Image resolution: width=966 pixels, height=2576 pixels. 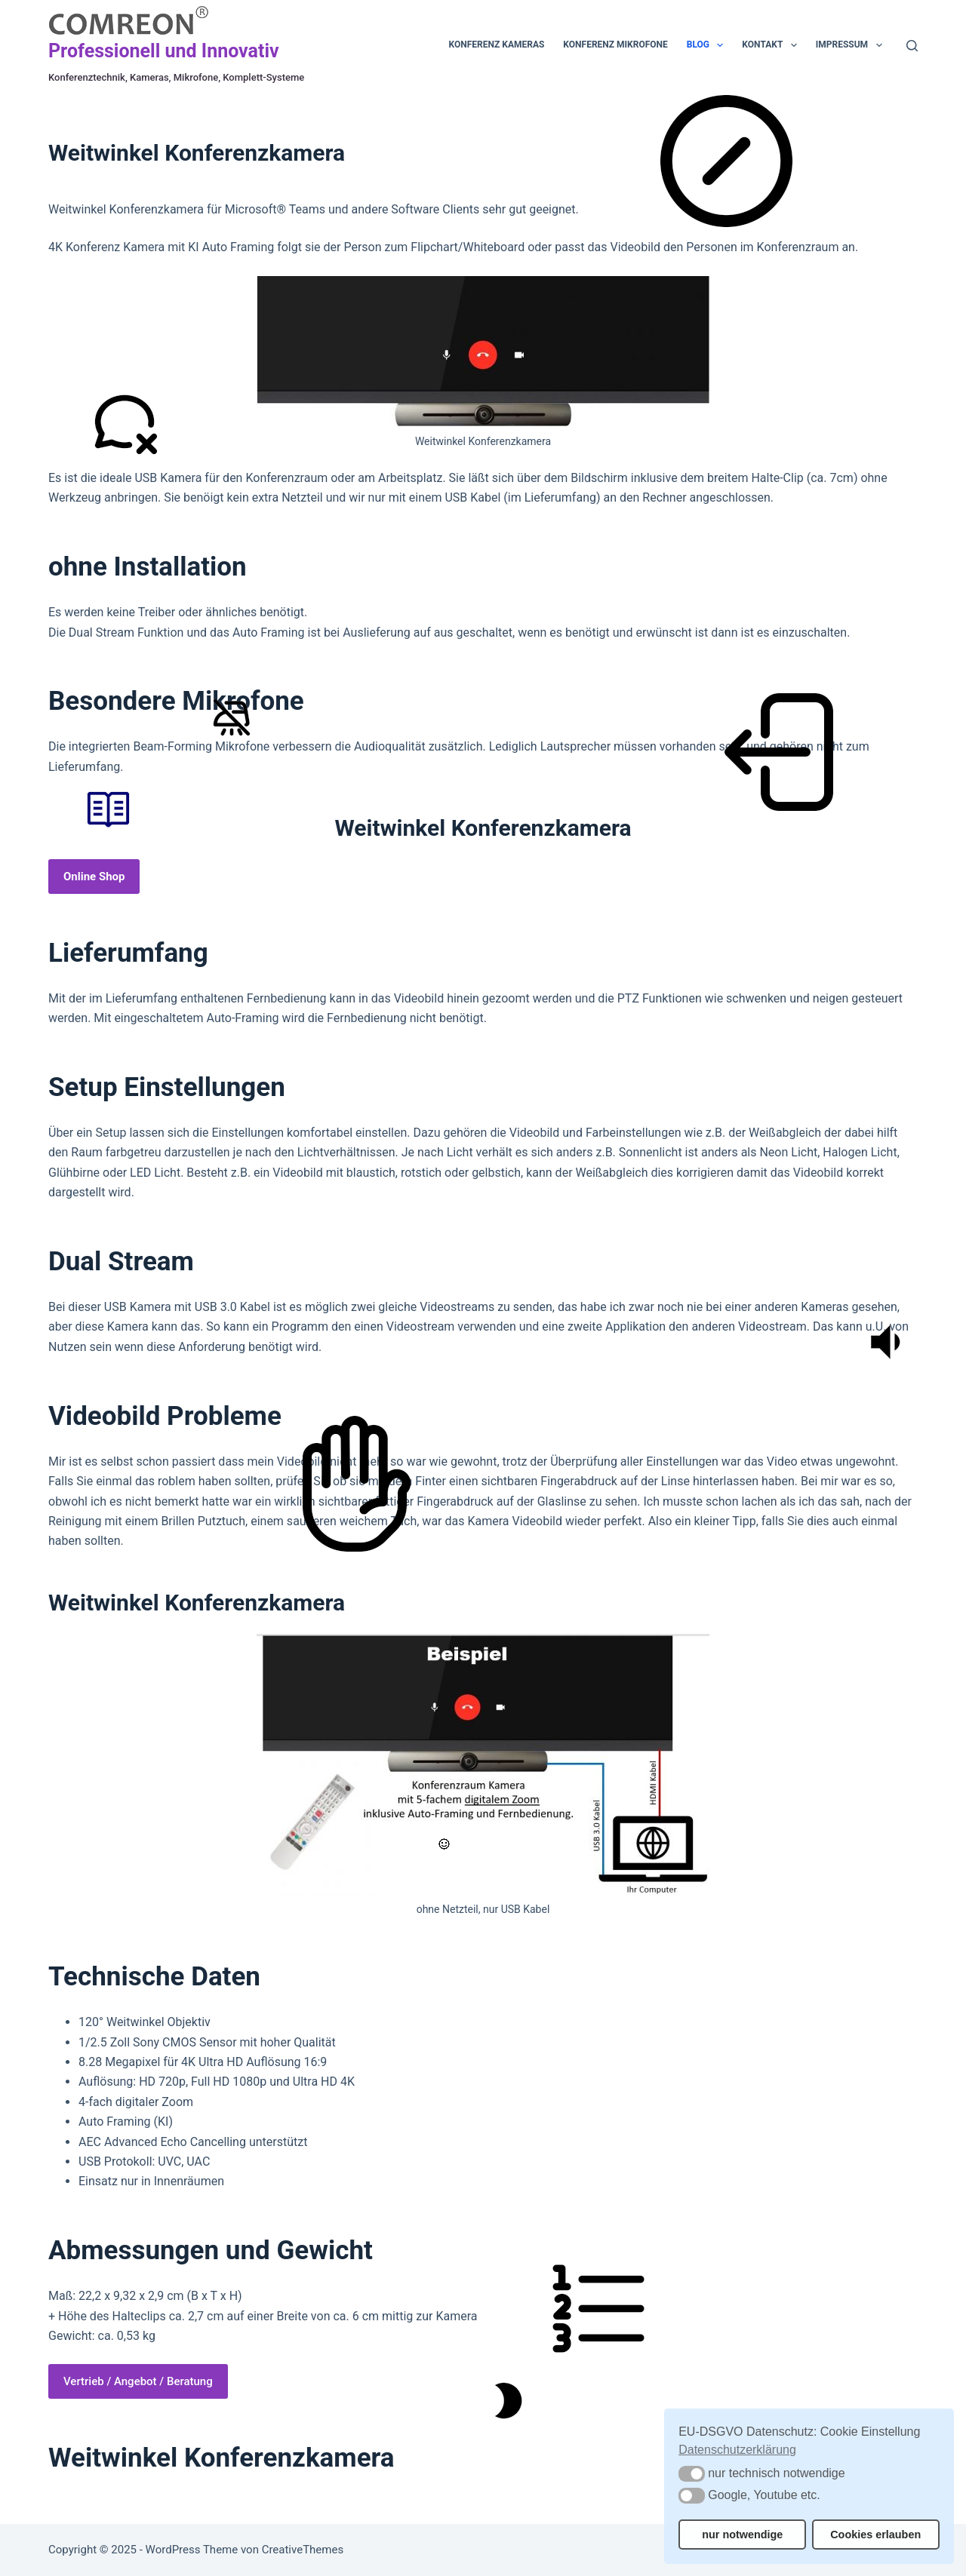 What do you see at coordinates (886, 1342) in the screenshot?
I see `decrease audio volume` at bounding box center [886, 1342].